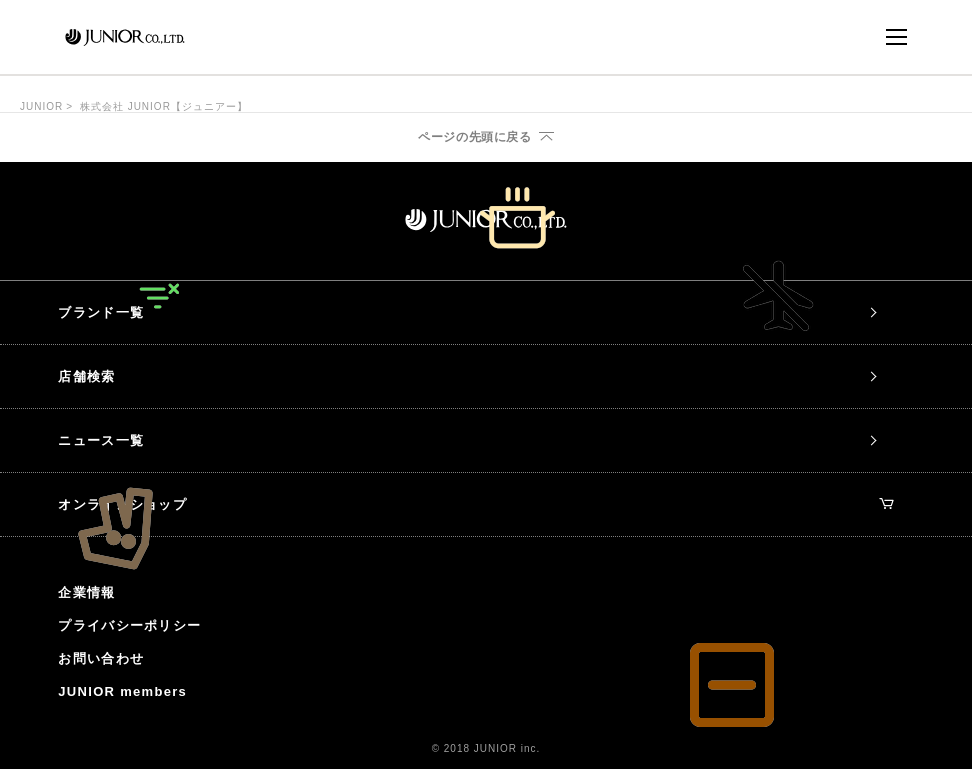  What do you see at coordinates (778, 295) in the screenshot?
I see `airplane mode is currently disabled` at bounding box center [778, 295].